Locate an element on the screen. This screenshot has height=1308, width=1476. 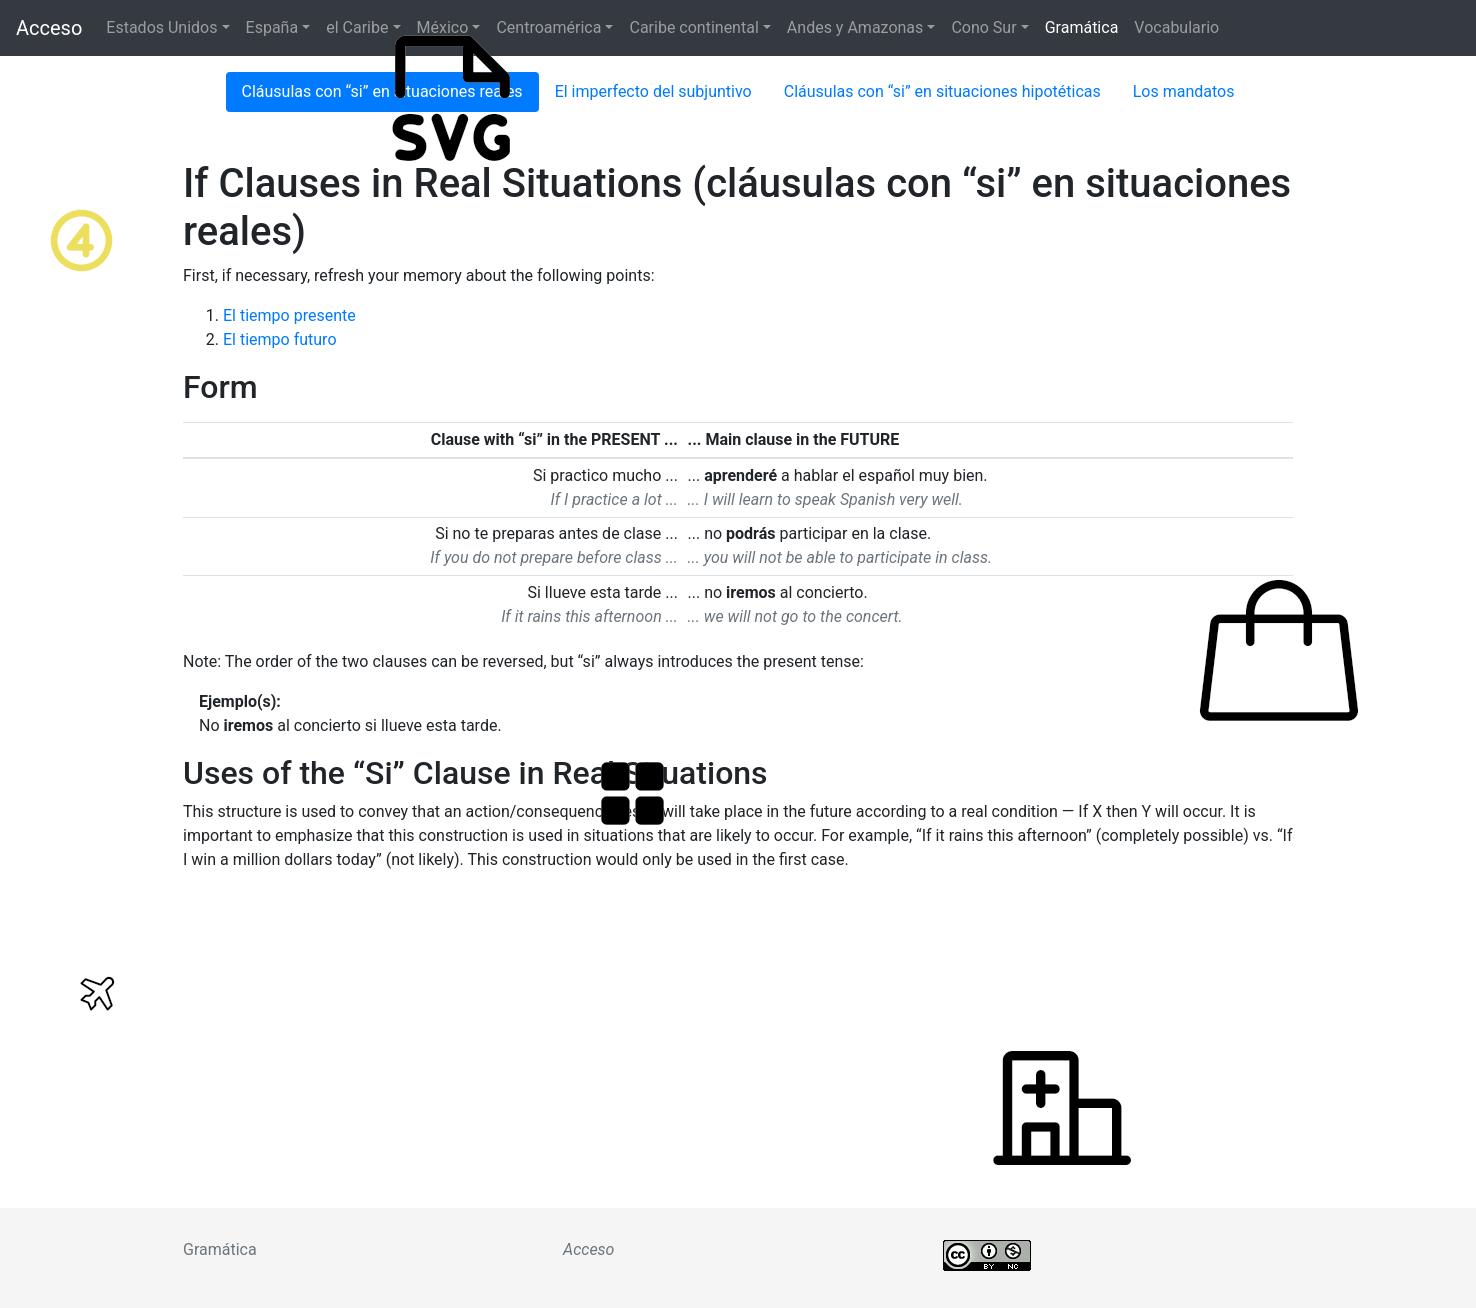
find nearby hospitals or medical facilities is located at coordinates (1055, 1108).